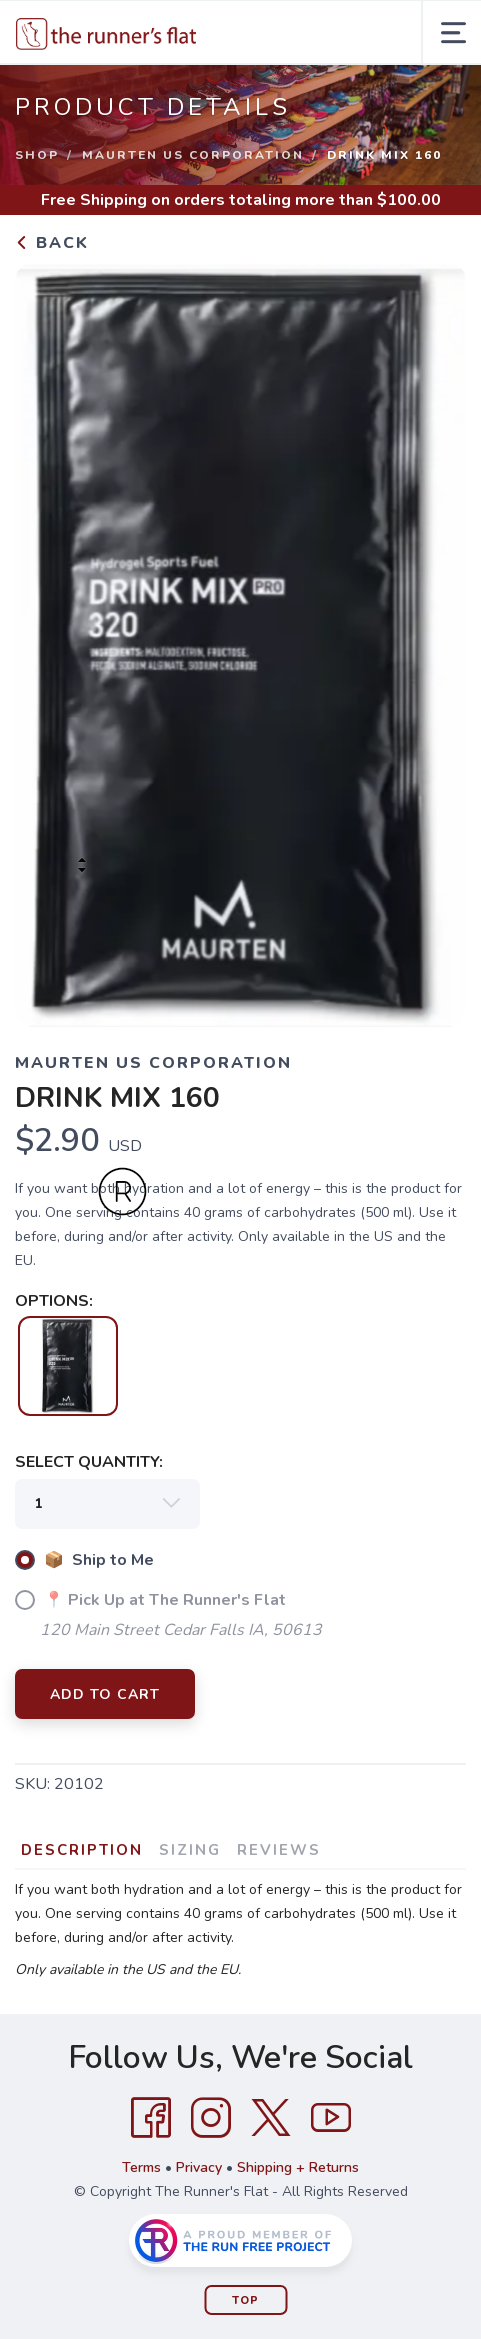 The image size is (481, 2339). What do you see at coordinates (82, 865) in the screenshot?
I see `expand or collapse a dropdown menu` at bounding box center [82, 865].